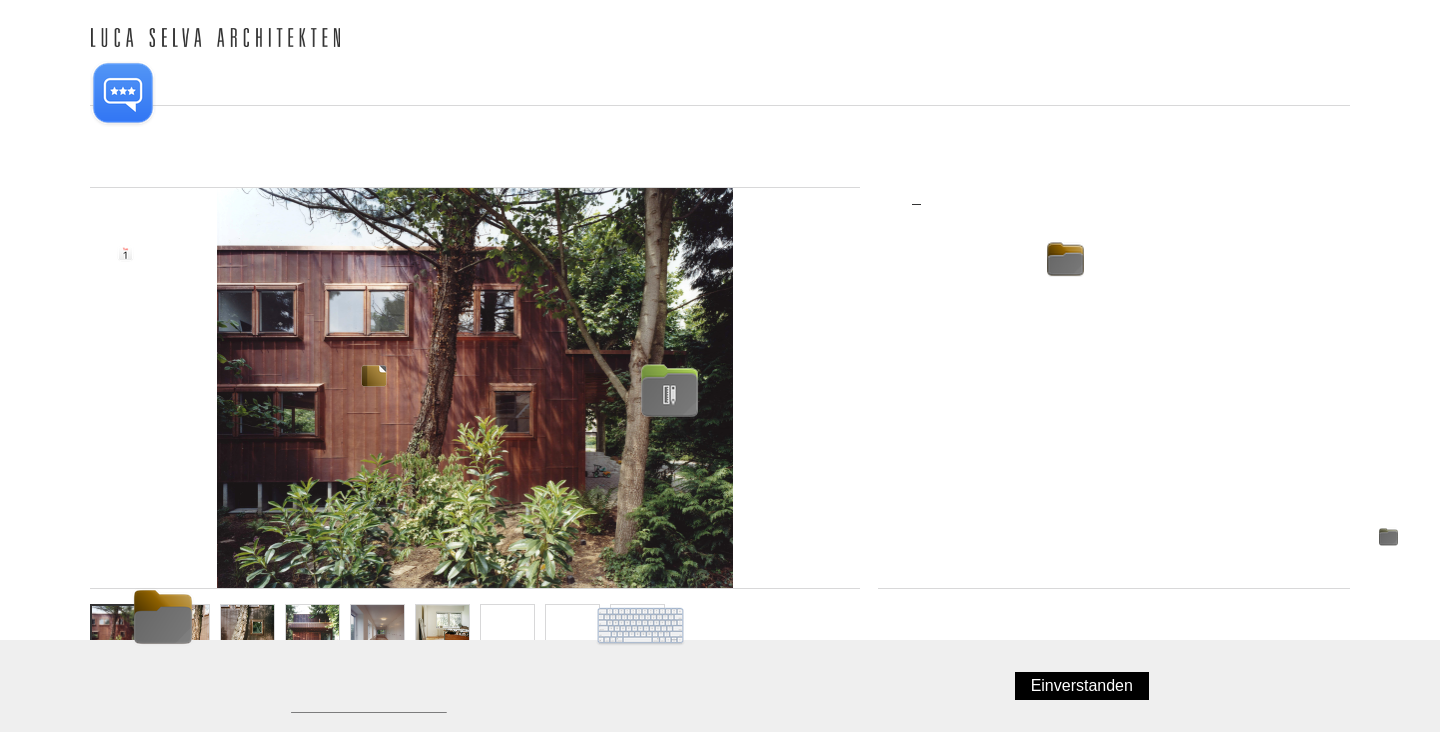 This screenshot has width=1440, height=732. I want to click on submit feedback or ratings, so click(123, 94).